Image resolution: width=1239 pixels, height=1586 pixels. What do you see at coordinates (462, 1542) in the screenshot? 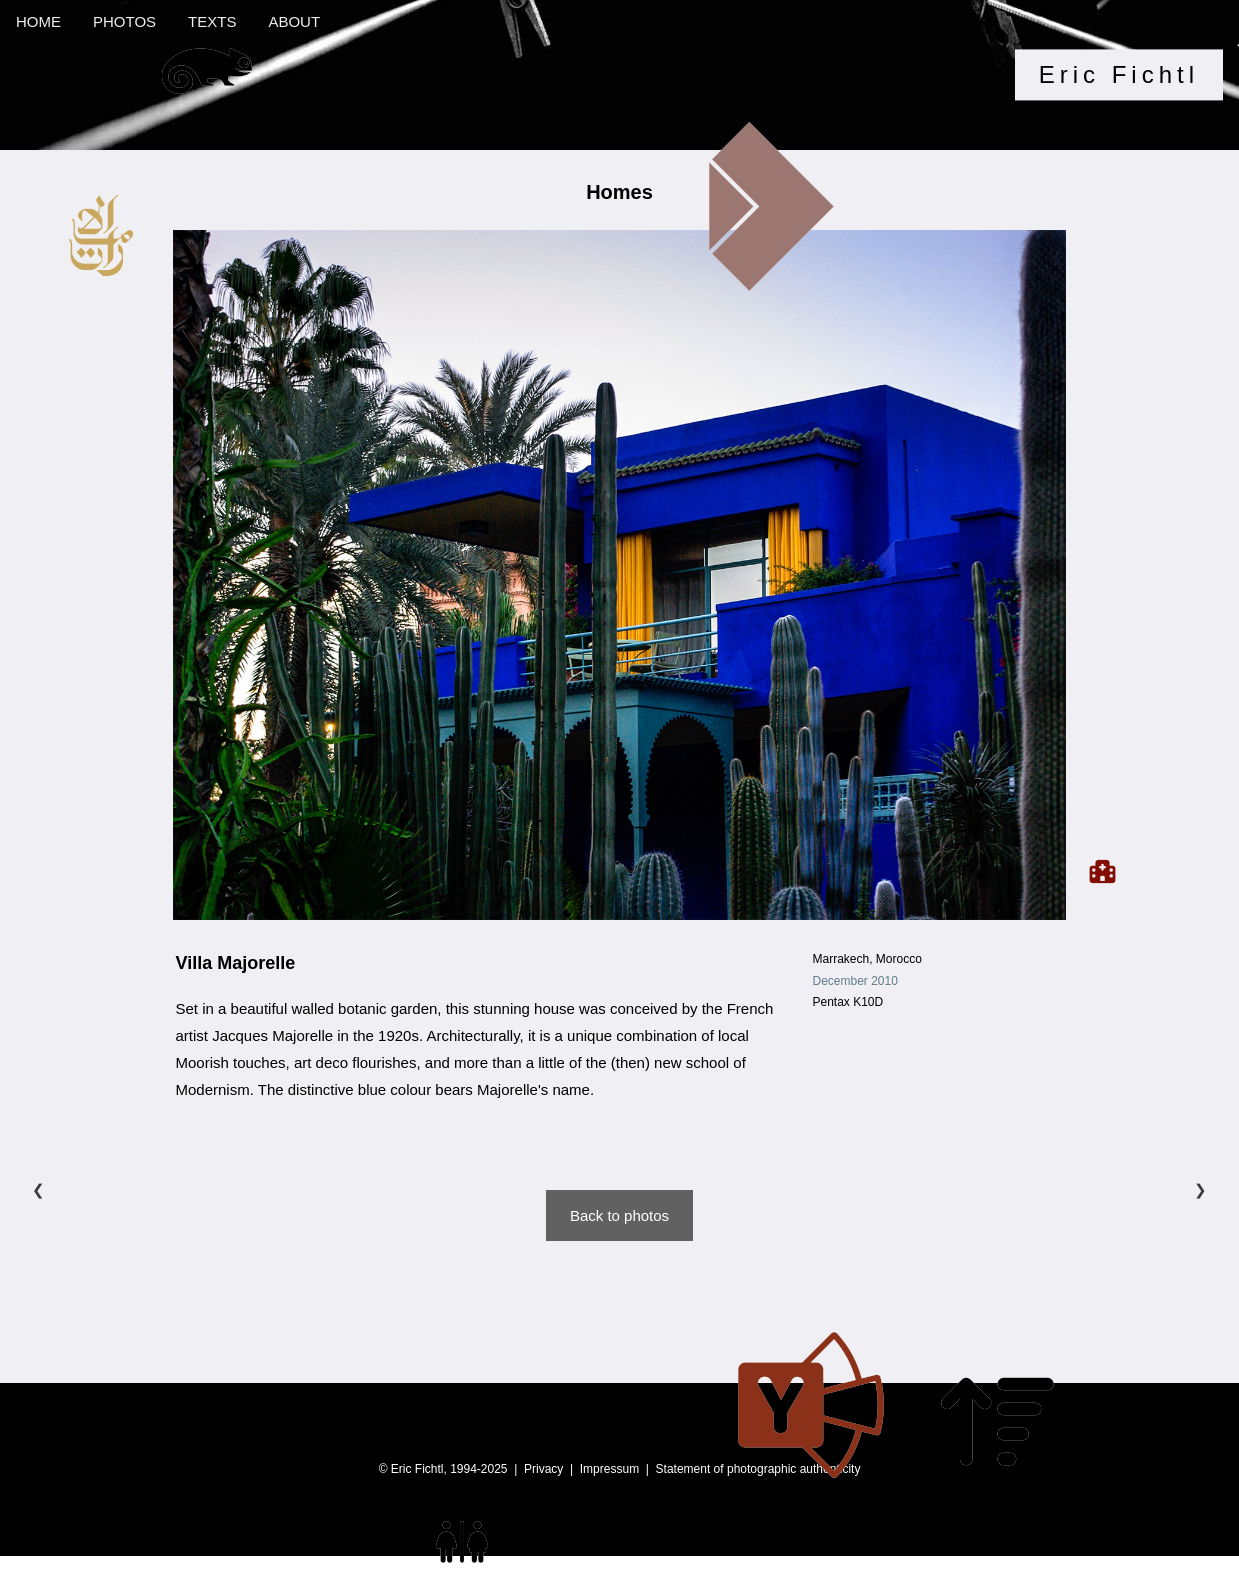
I see `locate nearby restrooms` at bounding box center [462, 1542].